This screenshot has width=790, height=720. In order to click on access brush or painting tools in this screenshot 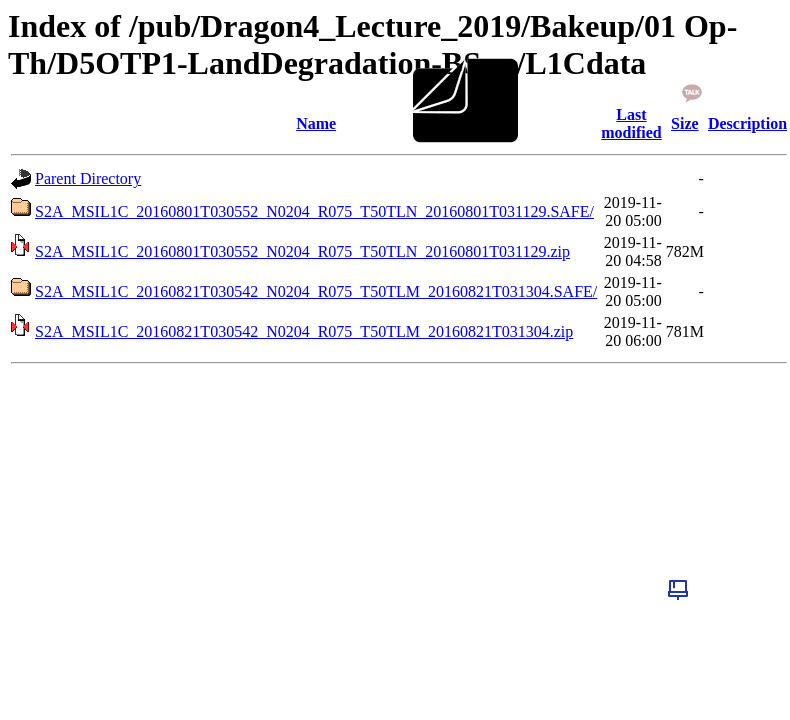, I will do `click(678, 589)`.